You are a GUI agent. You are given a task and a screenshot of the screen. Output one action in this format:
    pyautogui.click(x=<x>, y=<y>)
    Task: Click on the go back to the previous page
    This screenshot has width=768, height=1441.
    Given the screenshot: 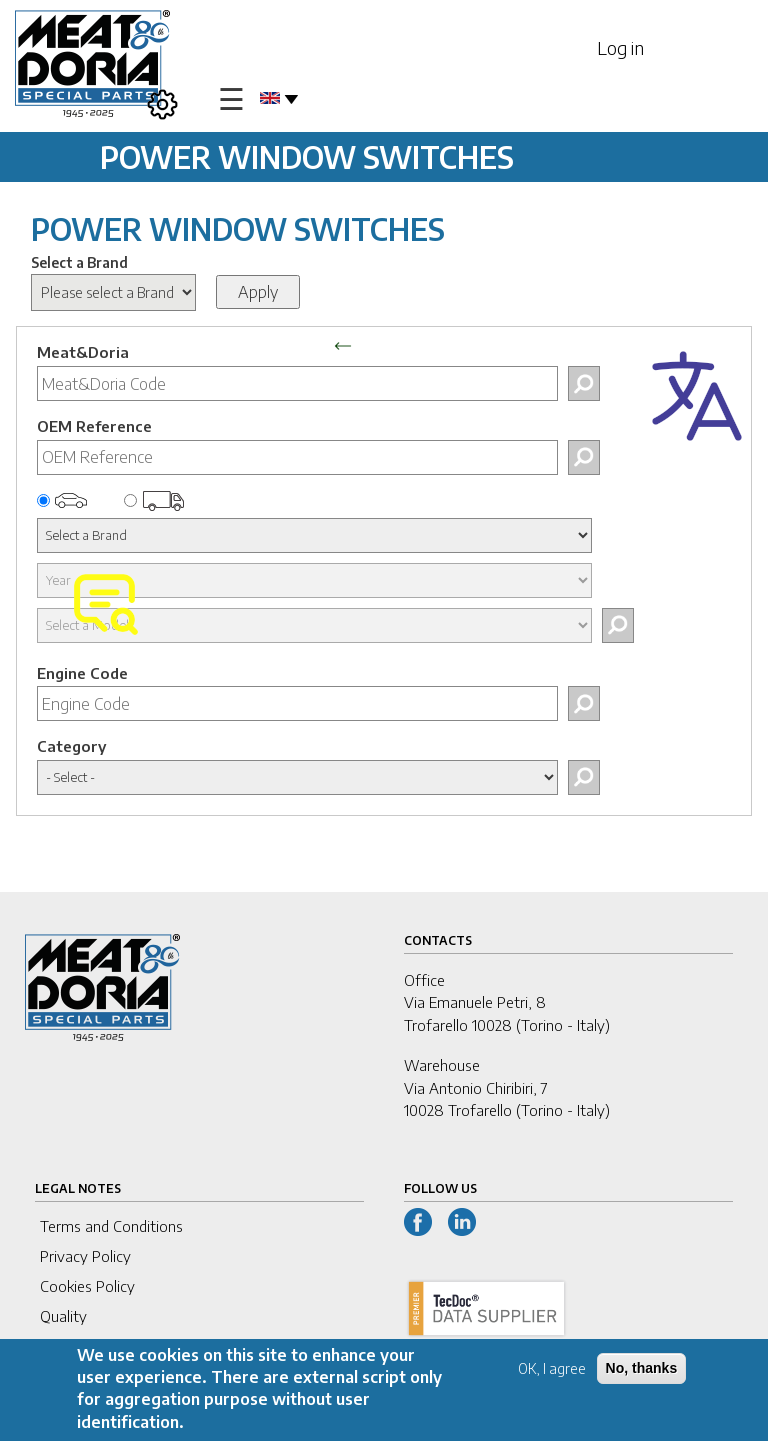 What is the action you would take?
    pyautogui.click(x=343, y=346)
    